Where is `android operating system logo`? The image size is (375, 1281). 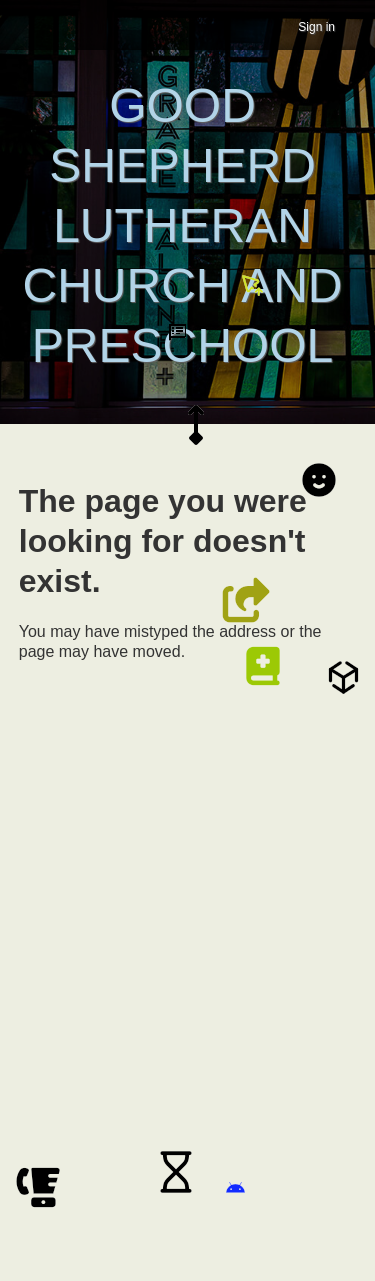
android operating system logo is located at coordinates (235, 1188).